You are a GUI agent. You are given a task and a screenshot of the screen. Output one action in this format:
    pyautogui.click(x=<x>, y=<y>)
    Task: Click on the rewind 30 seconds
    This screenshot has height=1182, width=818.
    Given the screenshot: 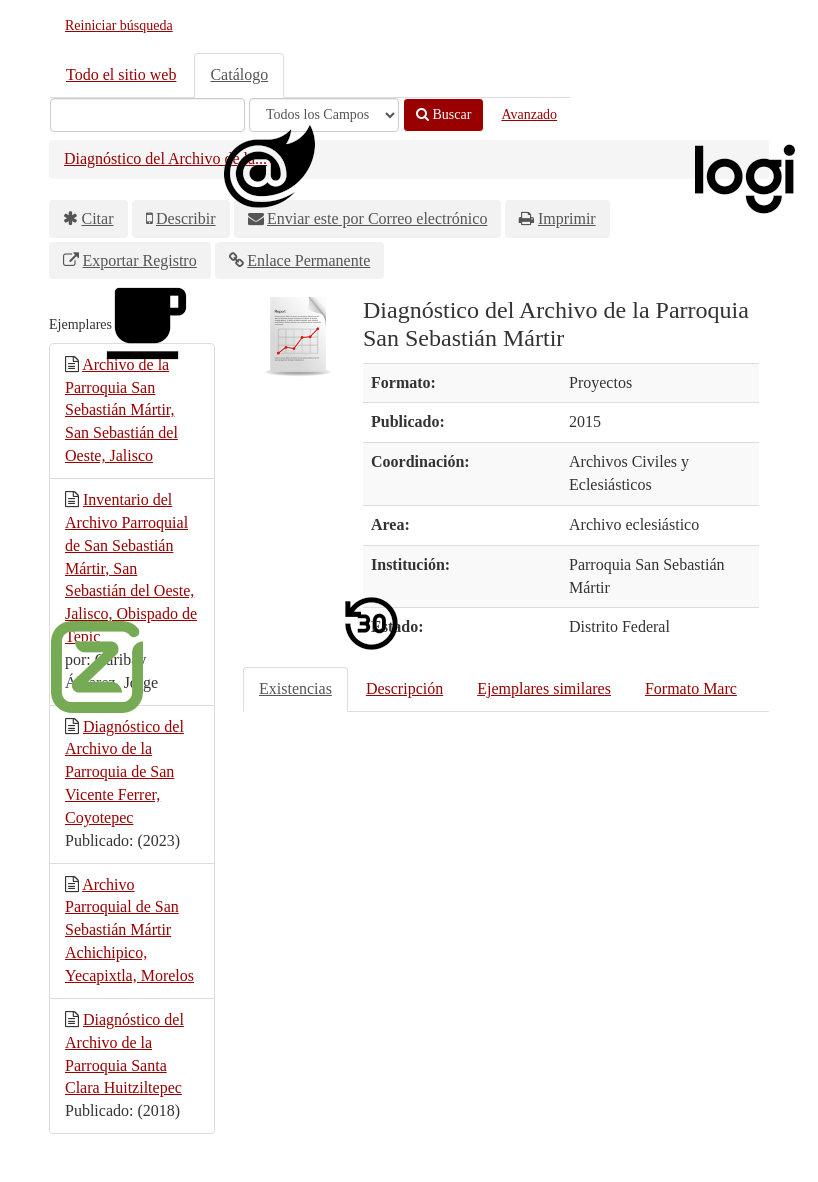 What is the action you would take?
    pyautogui.click(x=371, y=623)
    